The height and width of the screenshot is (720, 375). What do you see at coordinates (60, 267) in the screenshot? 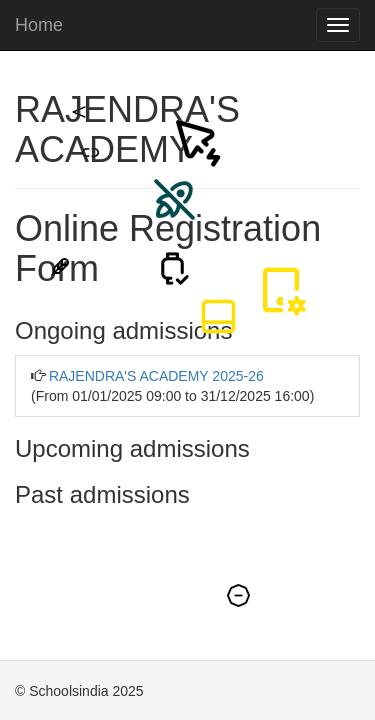
I see `compose a new message or note` at bounding box center [60, 267].